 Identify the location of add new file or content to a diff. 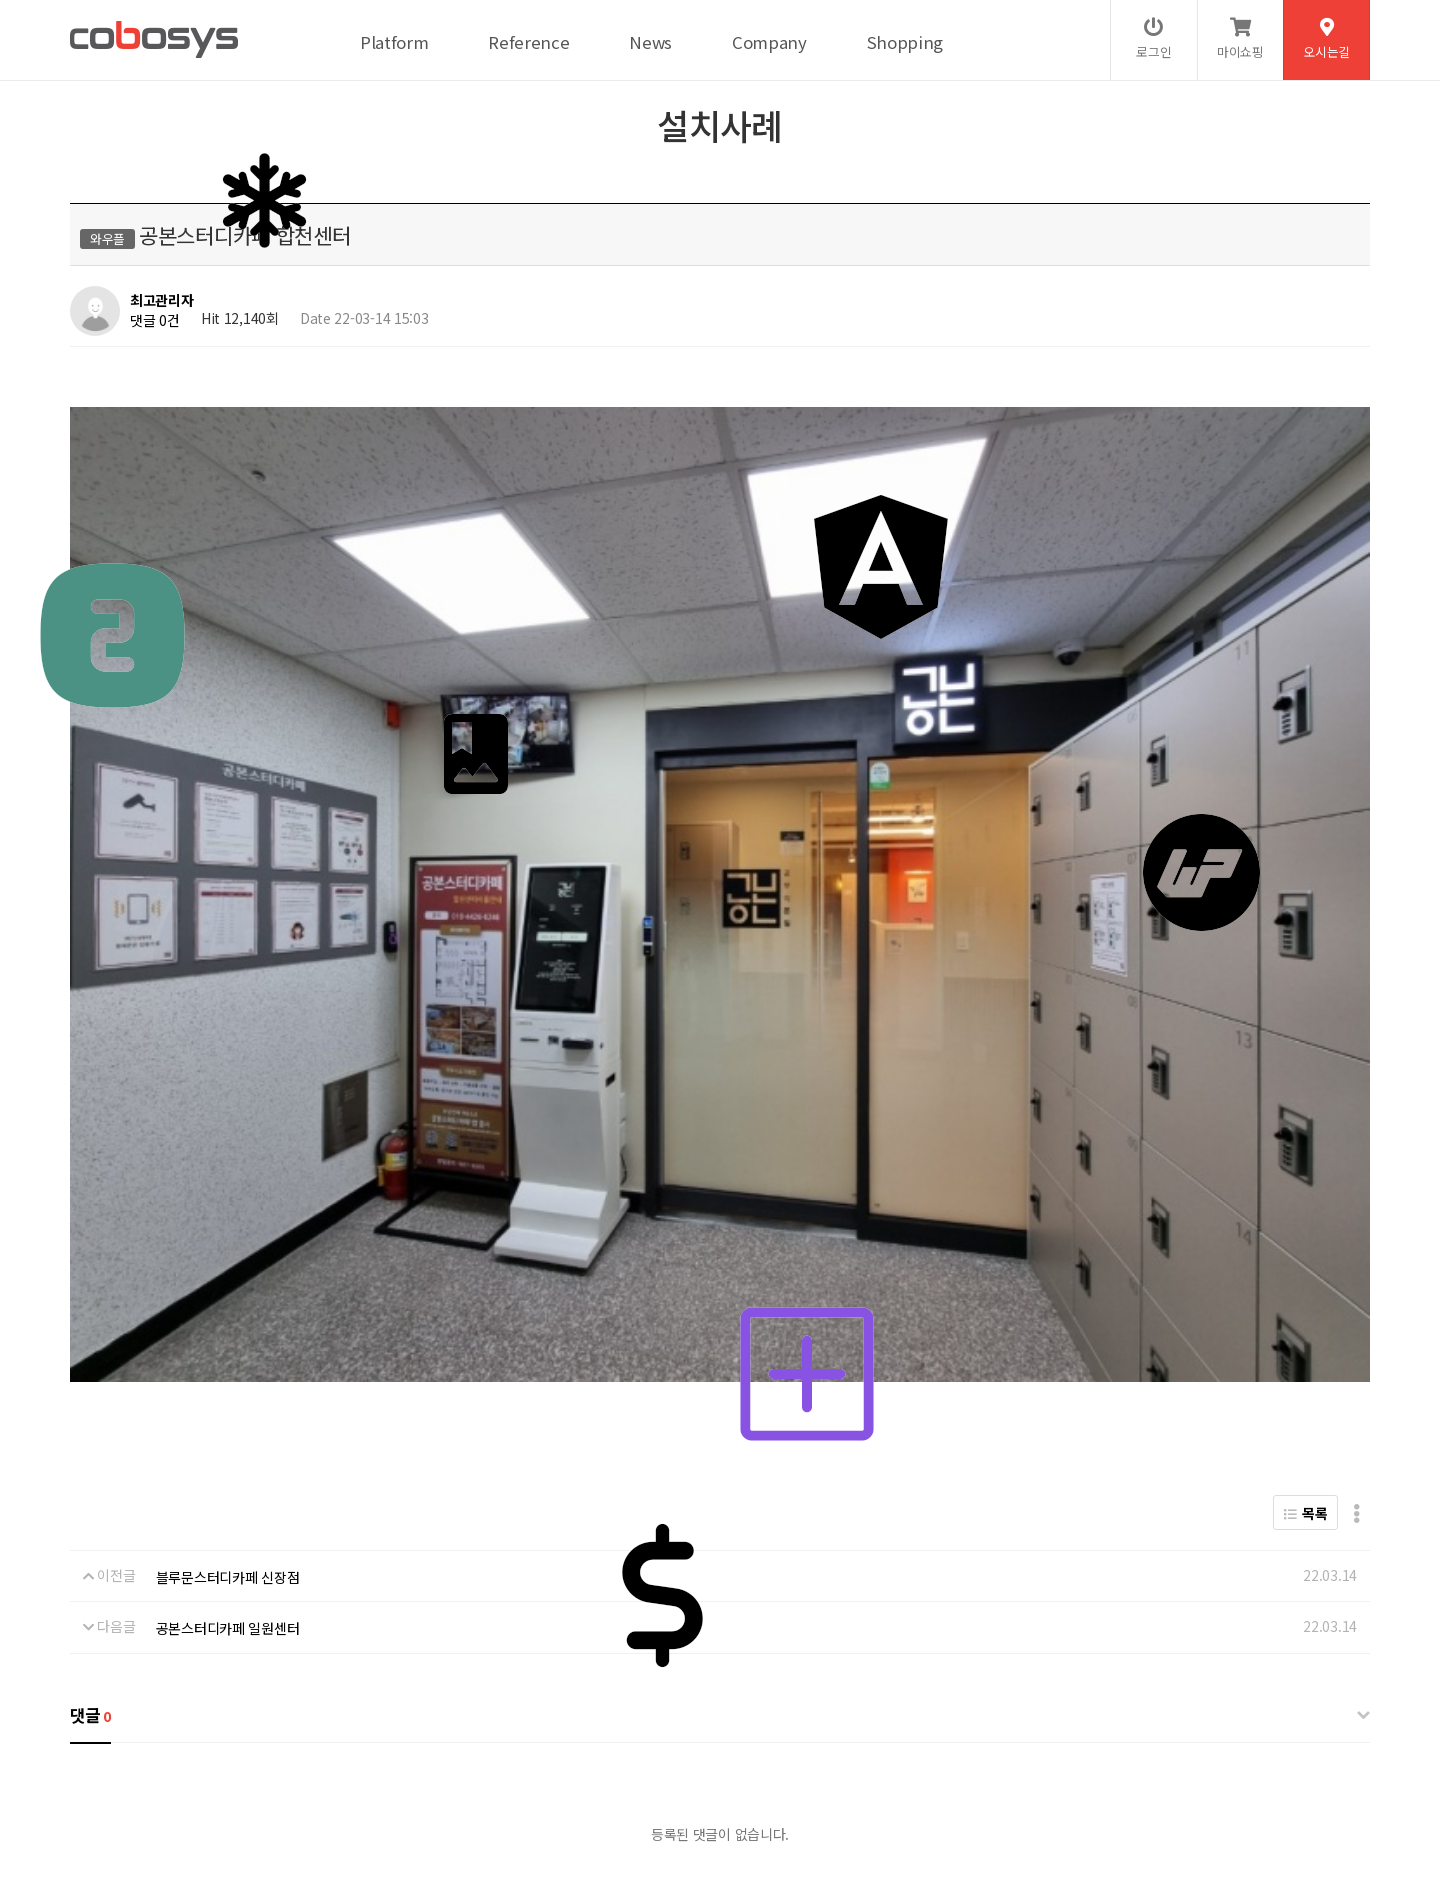
(807, 1374).